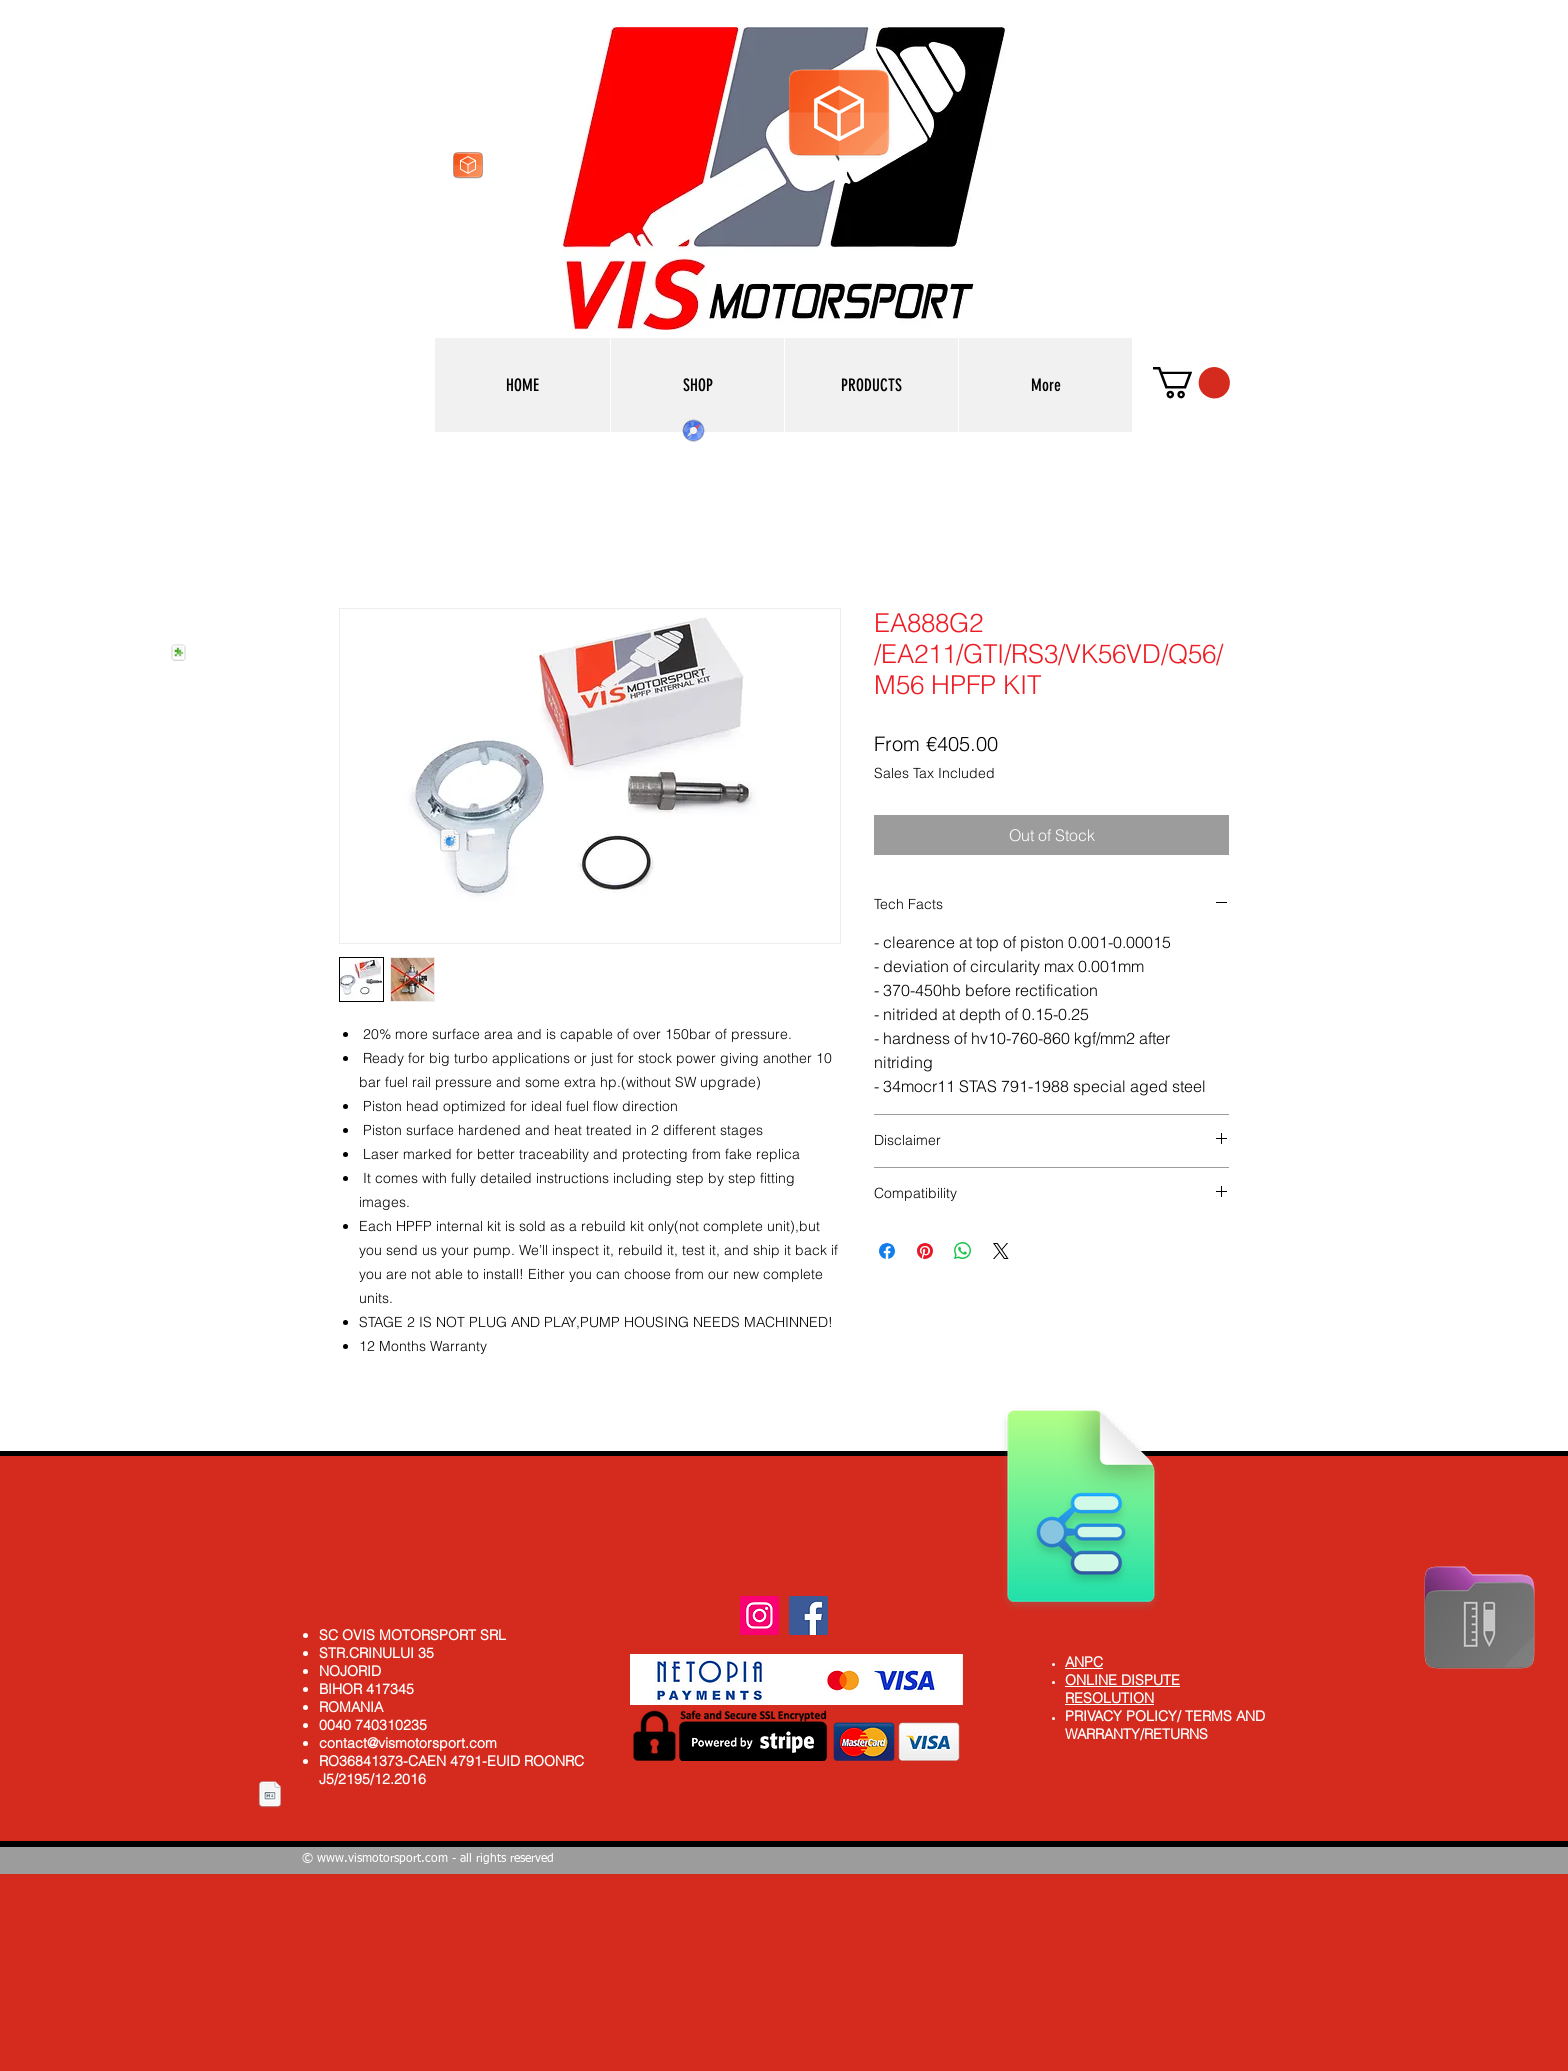  I want to click on minder mind-mapping file type, so click(1081, 1510).